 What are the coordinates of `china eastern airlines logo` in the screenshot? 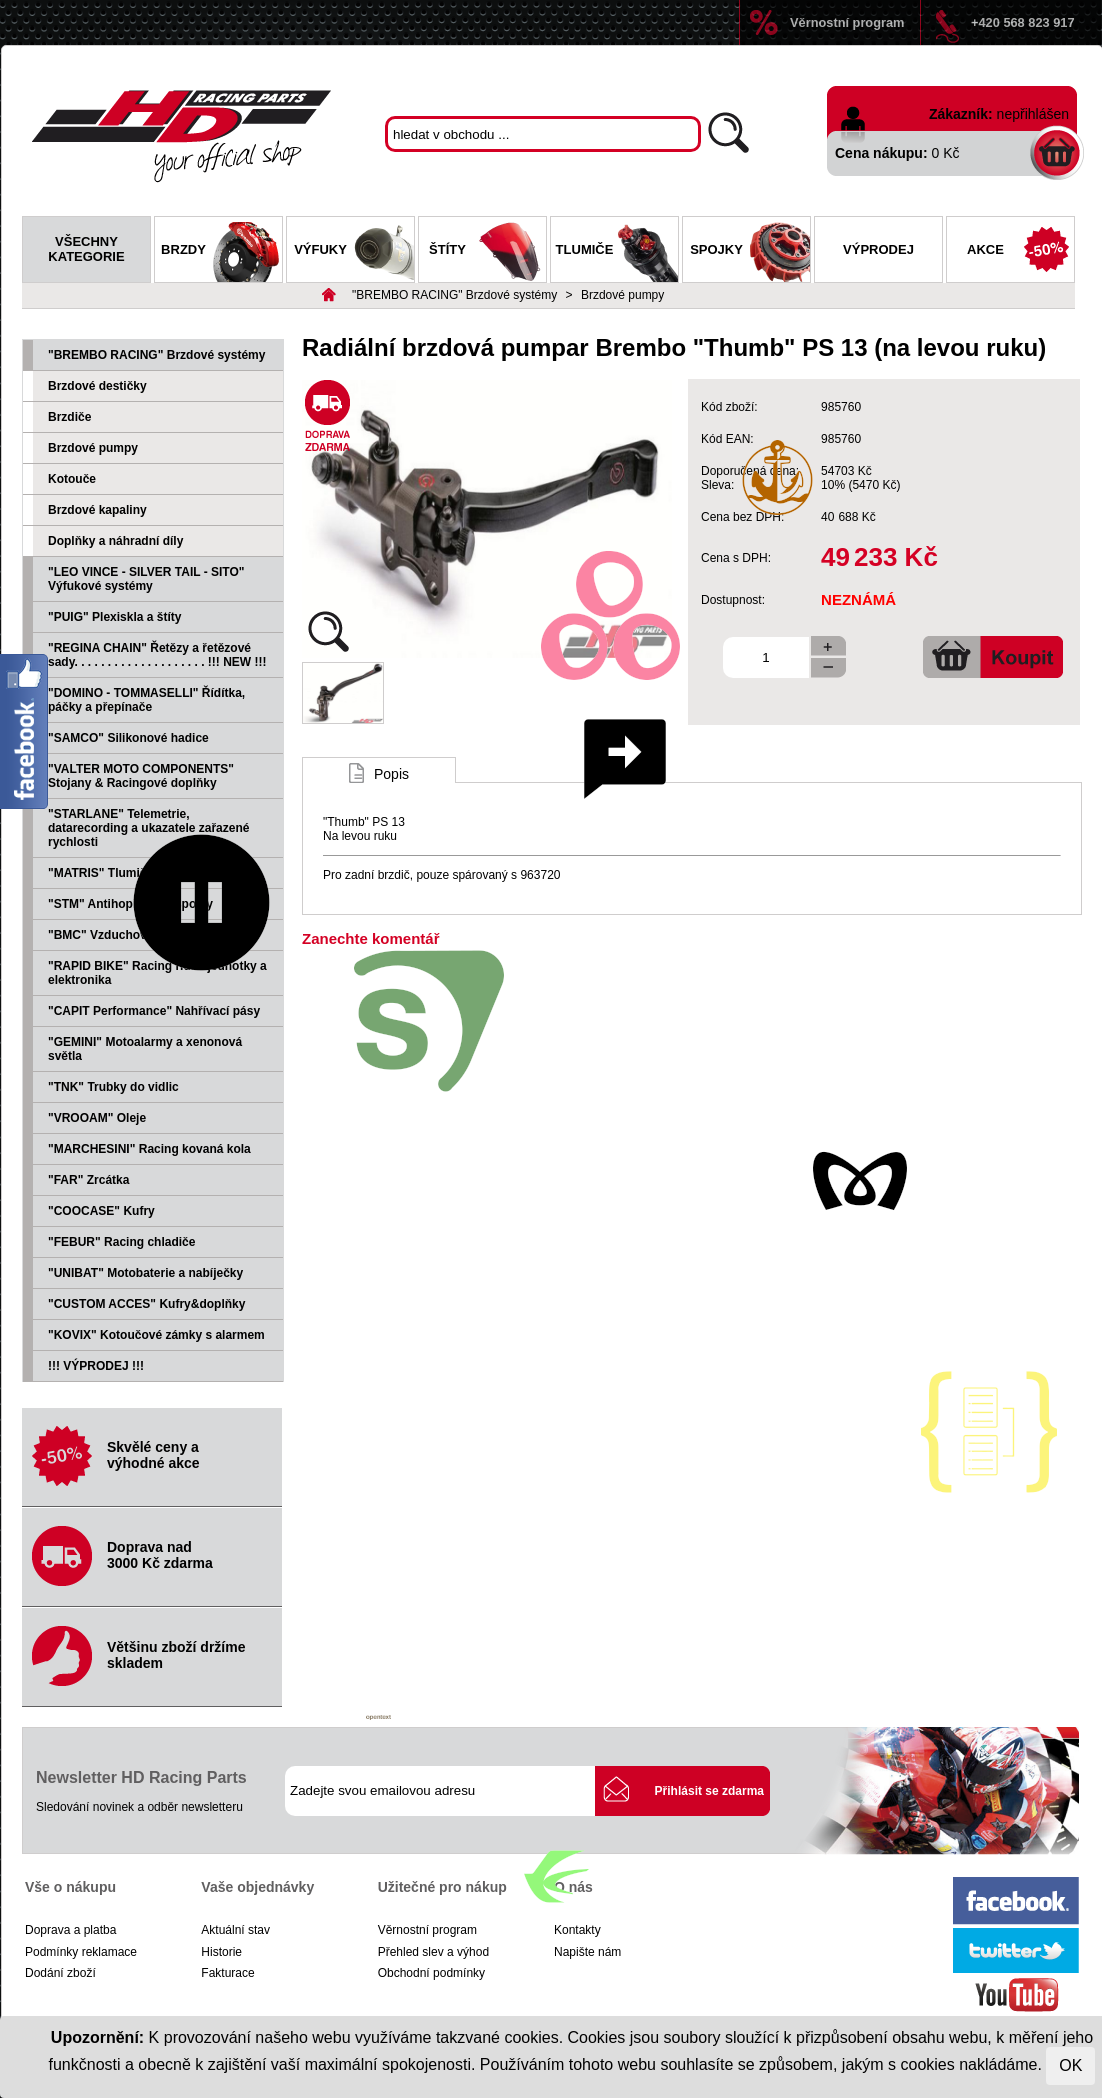 It's located at (556, 1876).